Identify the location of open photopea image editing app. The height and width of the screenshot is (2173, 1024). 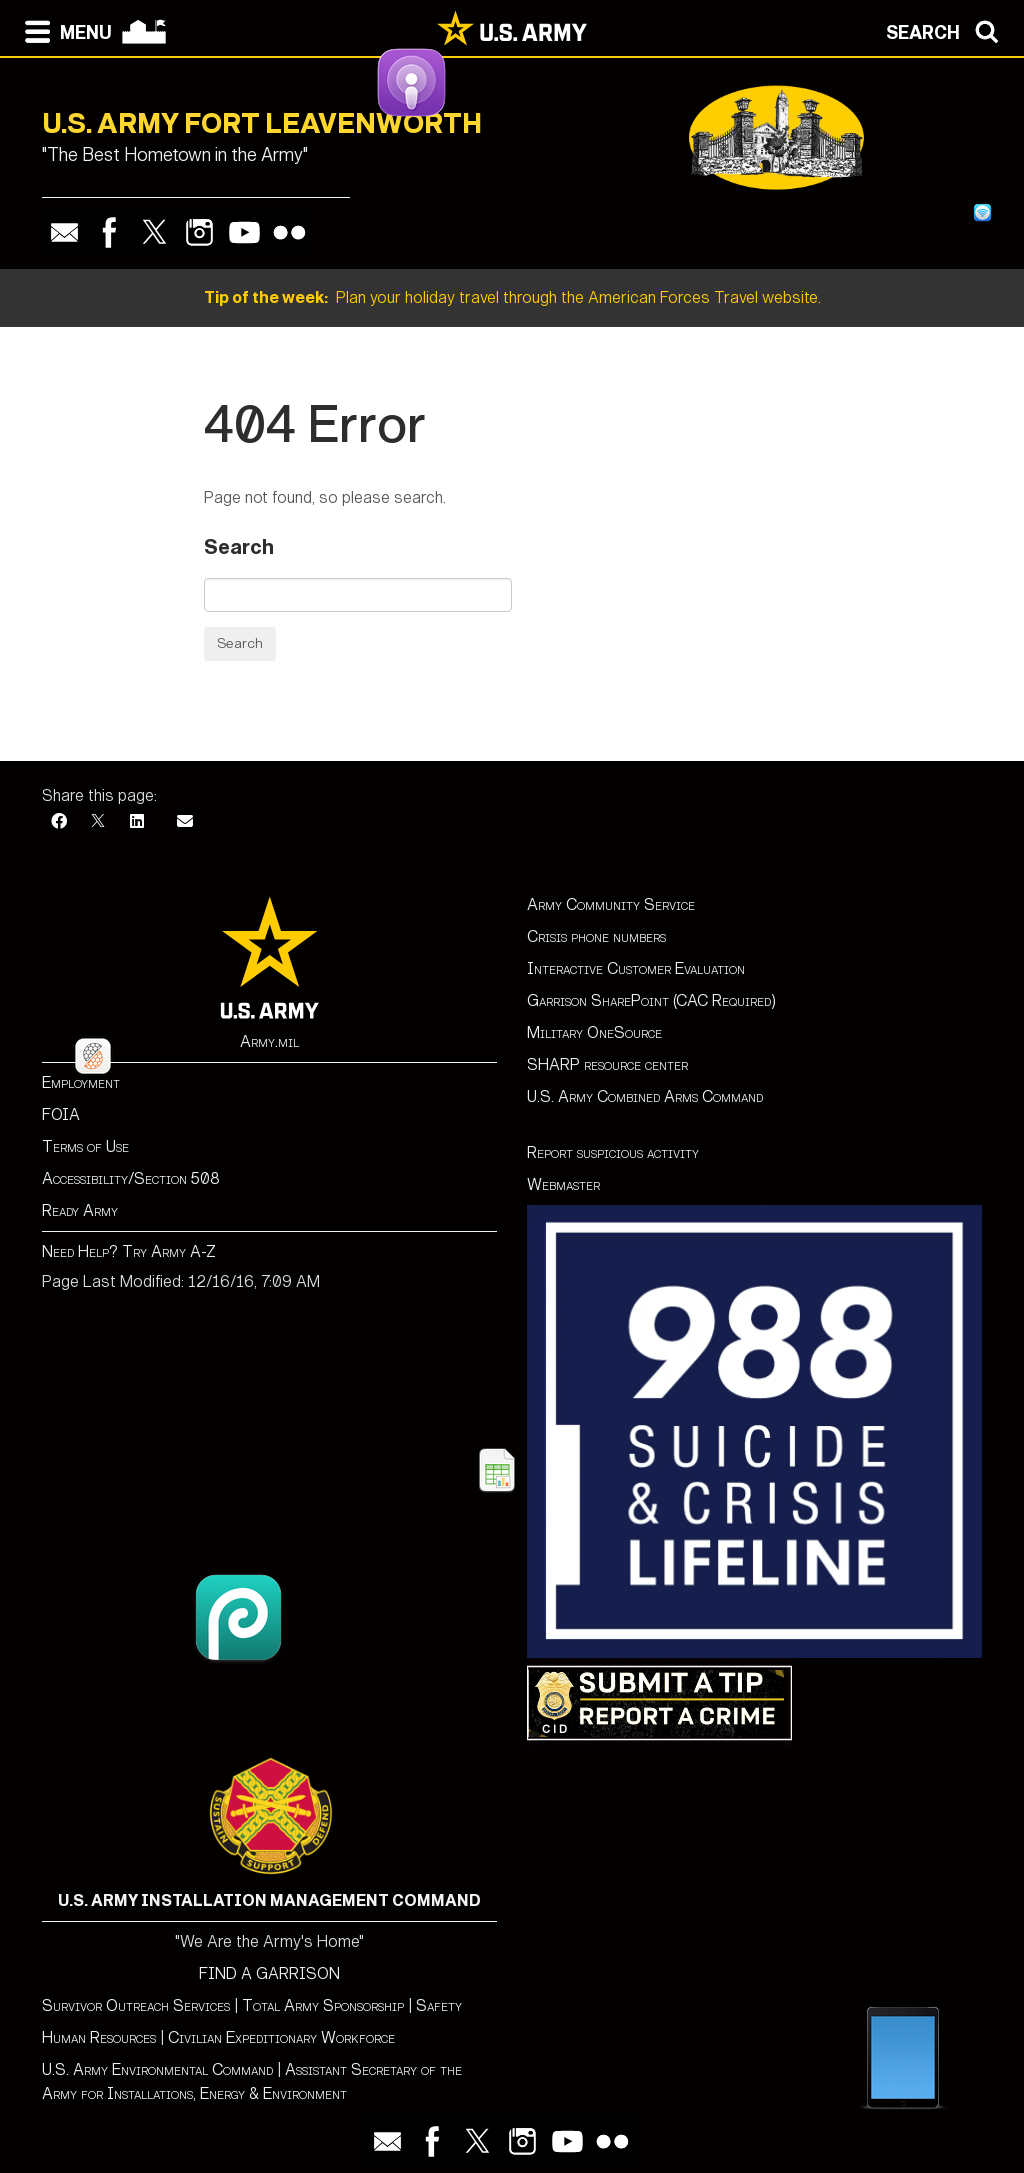
(238, 1617).